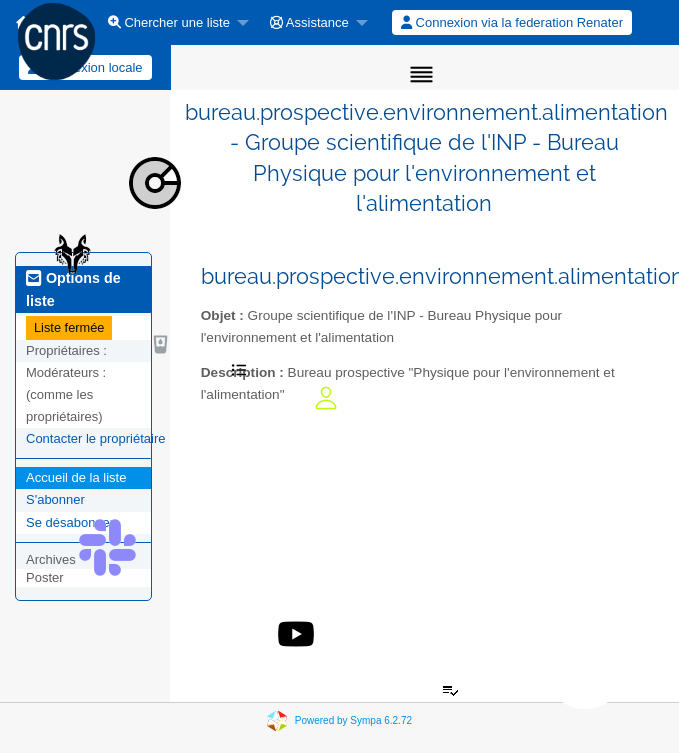 The height and width of the screenshot is (753, 679). Describe the element at coordinates (239, 370) in the screenshot. I see `view items in a bulleted list format` at that location.